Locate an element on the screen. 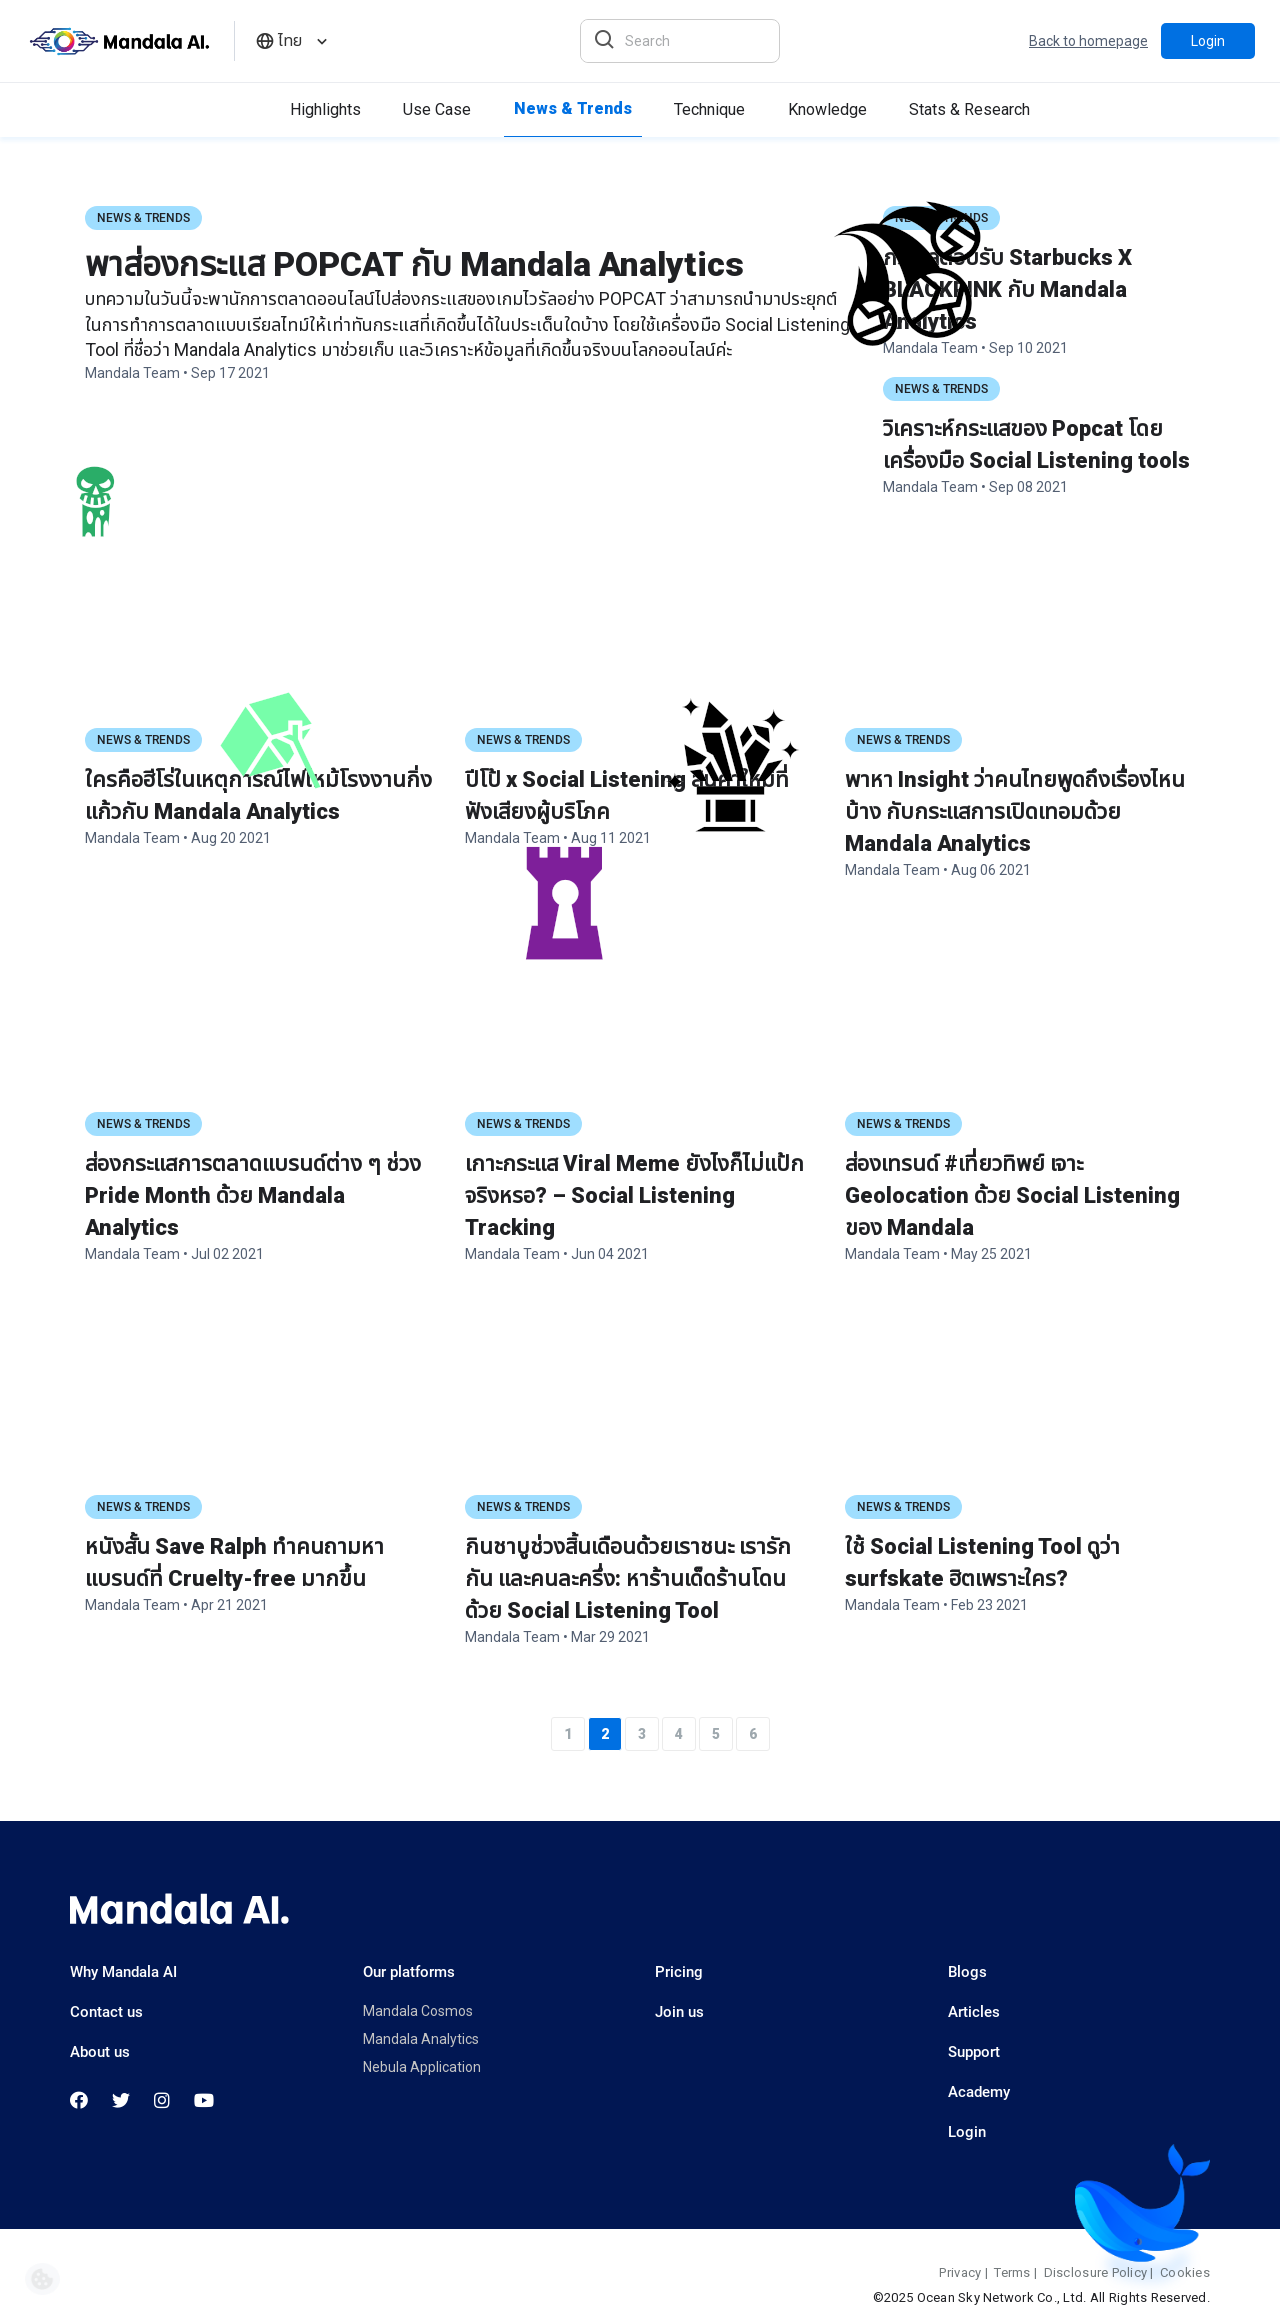 The width and height of the screenshot is (1280, 2320). fire attack or spell ability in a game is located at coordinates (904, 271).